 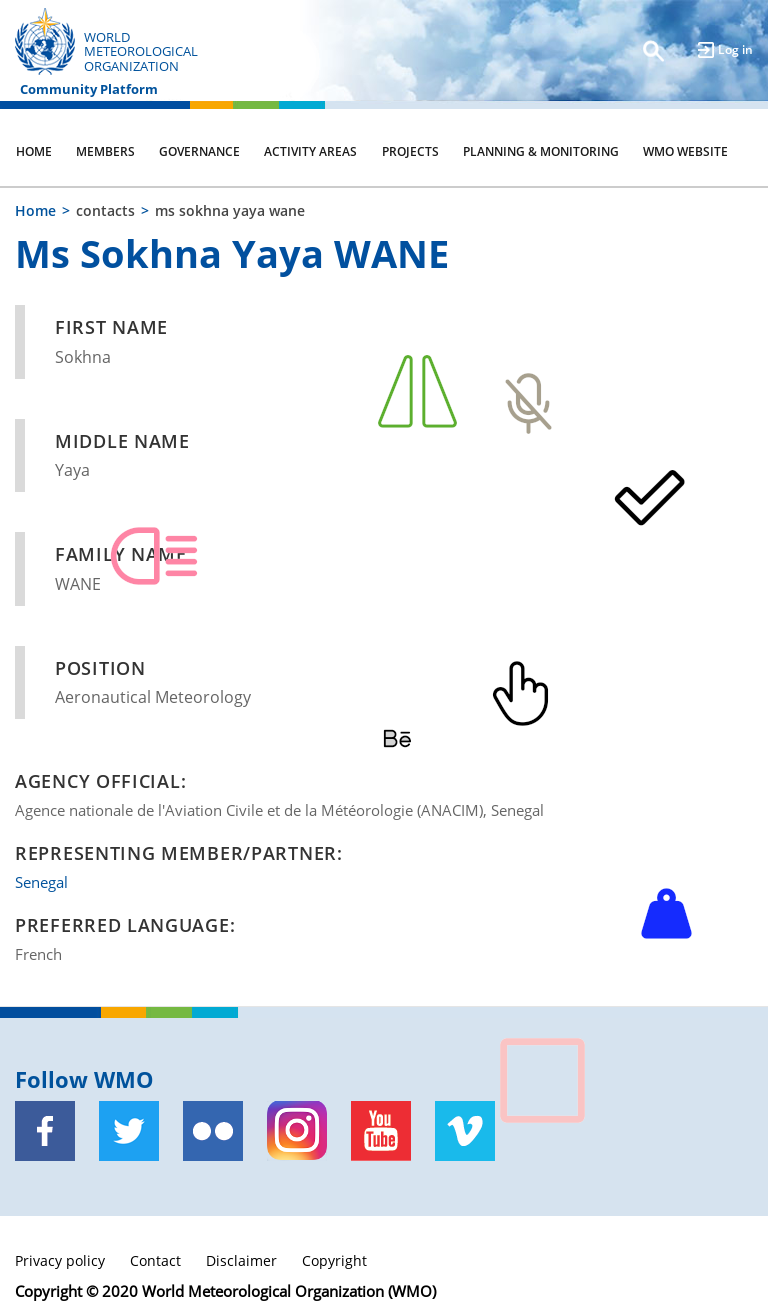 What do you see at coordinates (520, 693) in the screenshot?
I see `tap to select or interact with an element` at bounding box center [520, 693].